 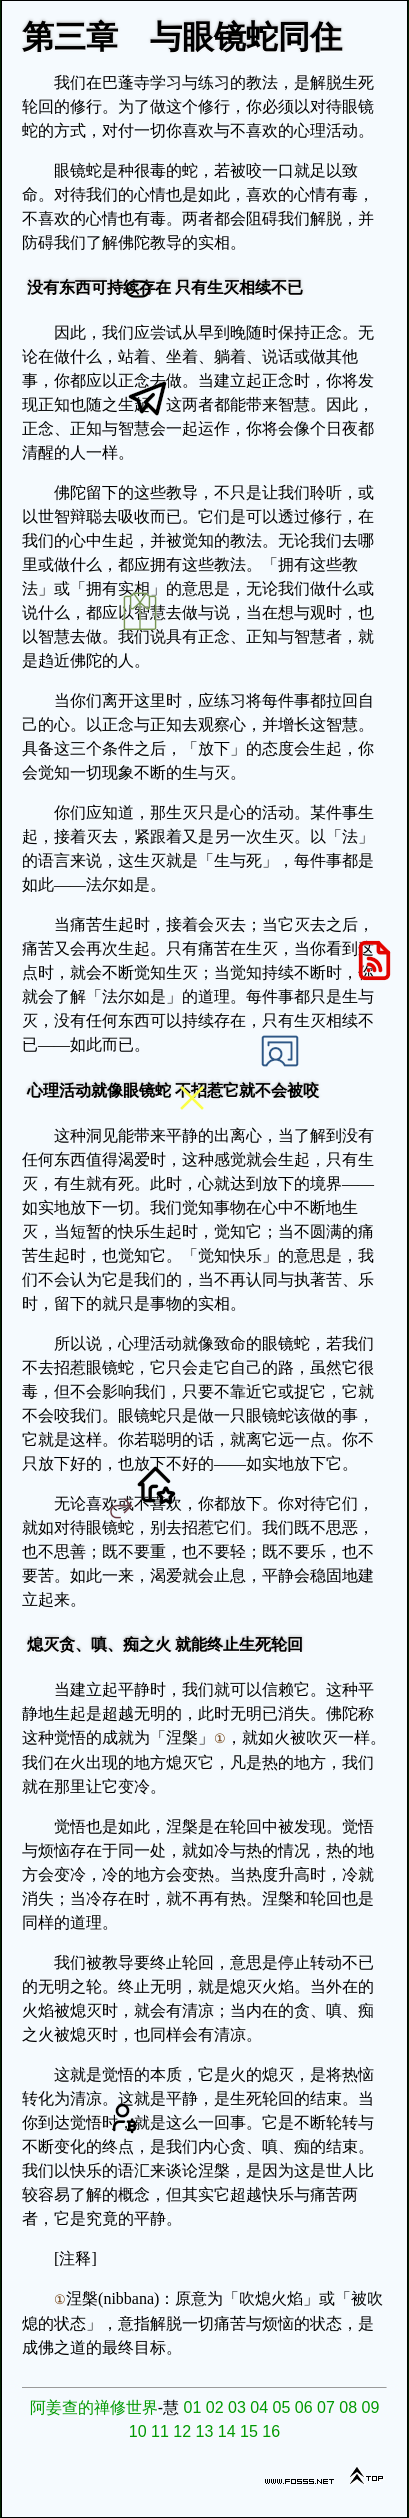 I want to click on redo the last undone action, so click(x=121, y=1509).